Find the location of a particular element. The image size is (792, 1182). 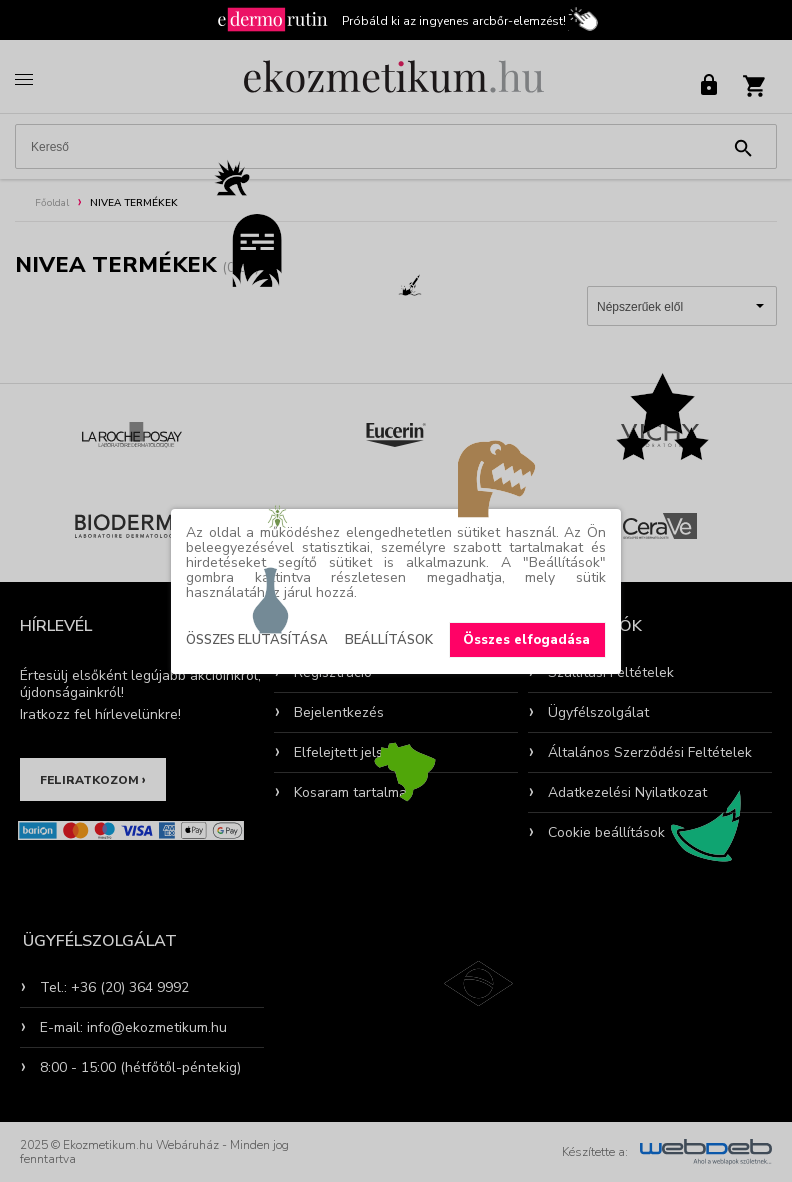

indicates insect or pest-related content is located at coordinates (277, 516).